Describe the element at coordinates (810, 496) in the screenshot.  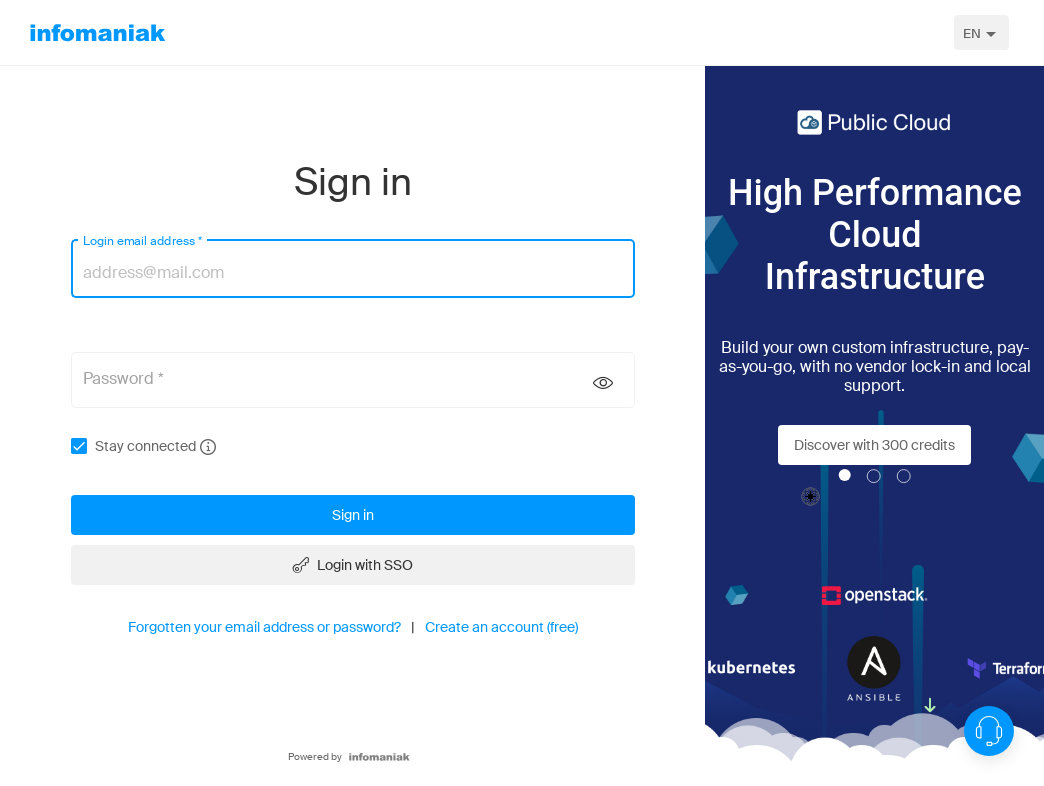
I see `galactic republic logo from star wars` at that location.